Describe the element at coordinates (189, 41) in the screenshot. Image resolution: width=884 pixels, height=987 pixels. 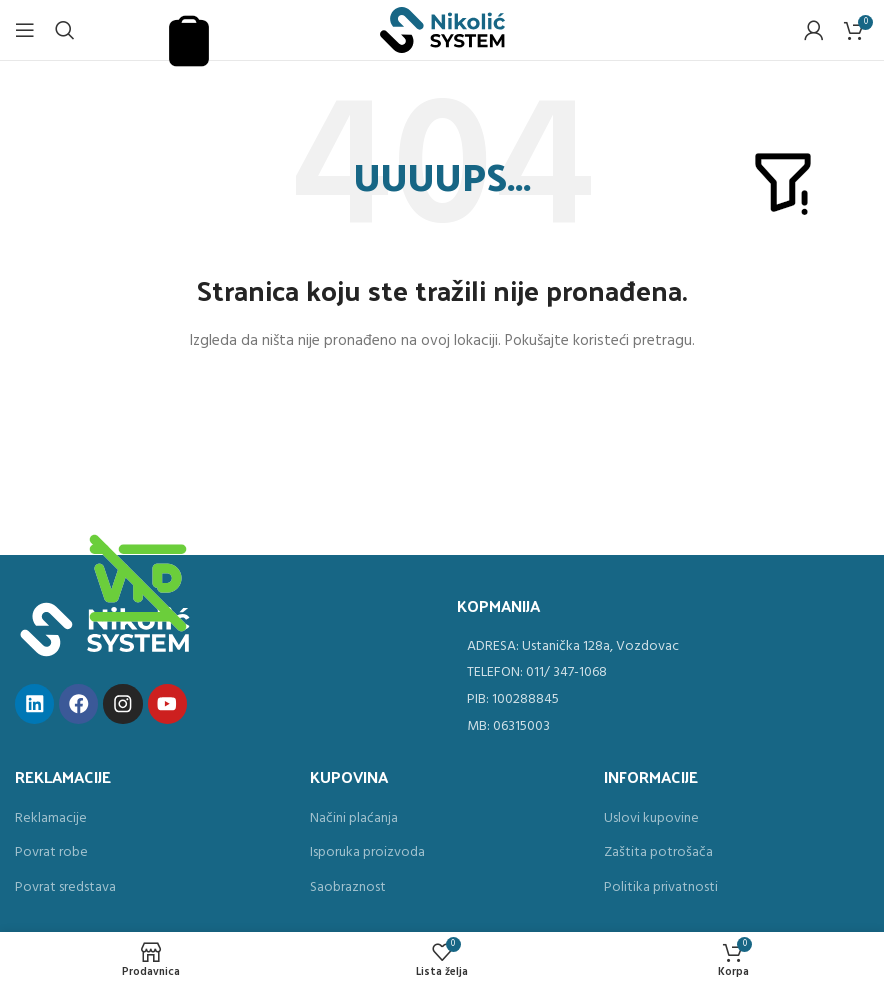
I see `copy content to clipboard` at that location.